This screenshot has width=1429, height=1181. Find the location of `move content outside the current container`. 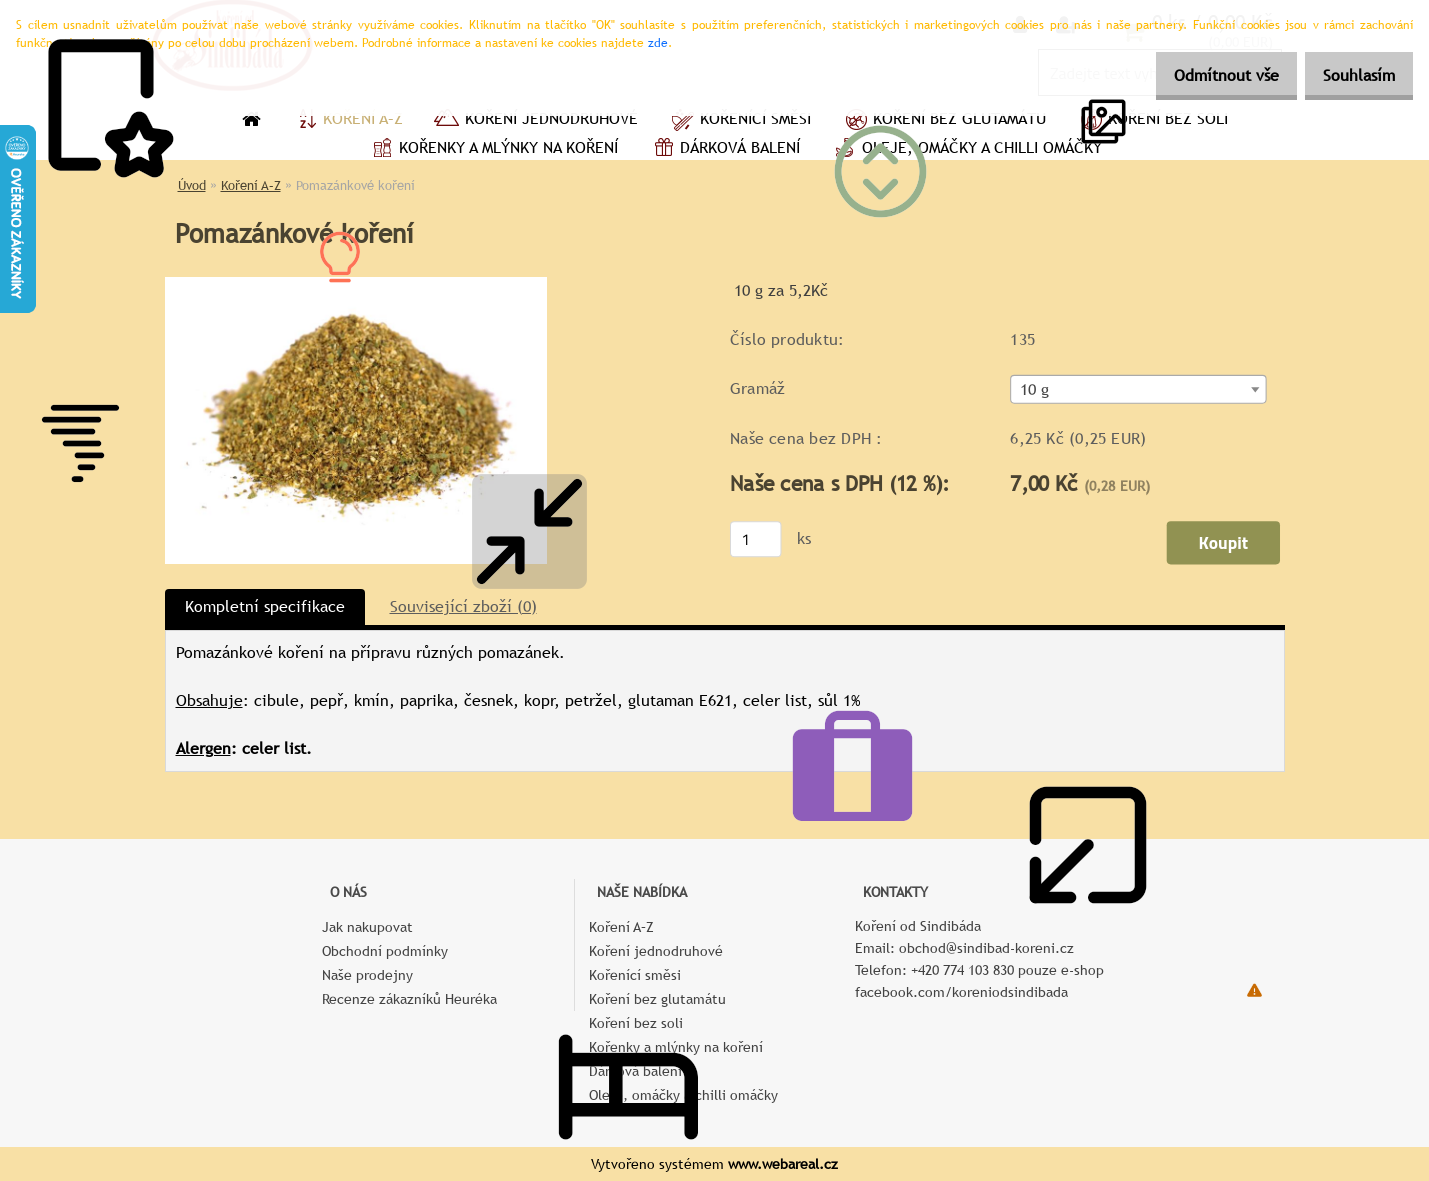

move content outside the current container is located at coordinates (1088, 845).